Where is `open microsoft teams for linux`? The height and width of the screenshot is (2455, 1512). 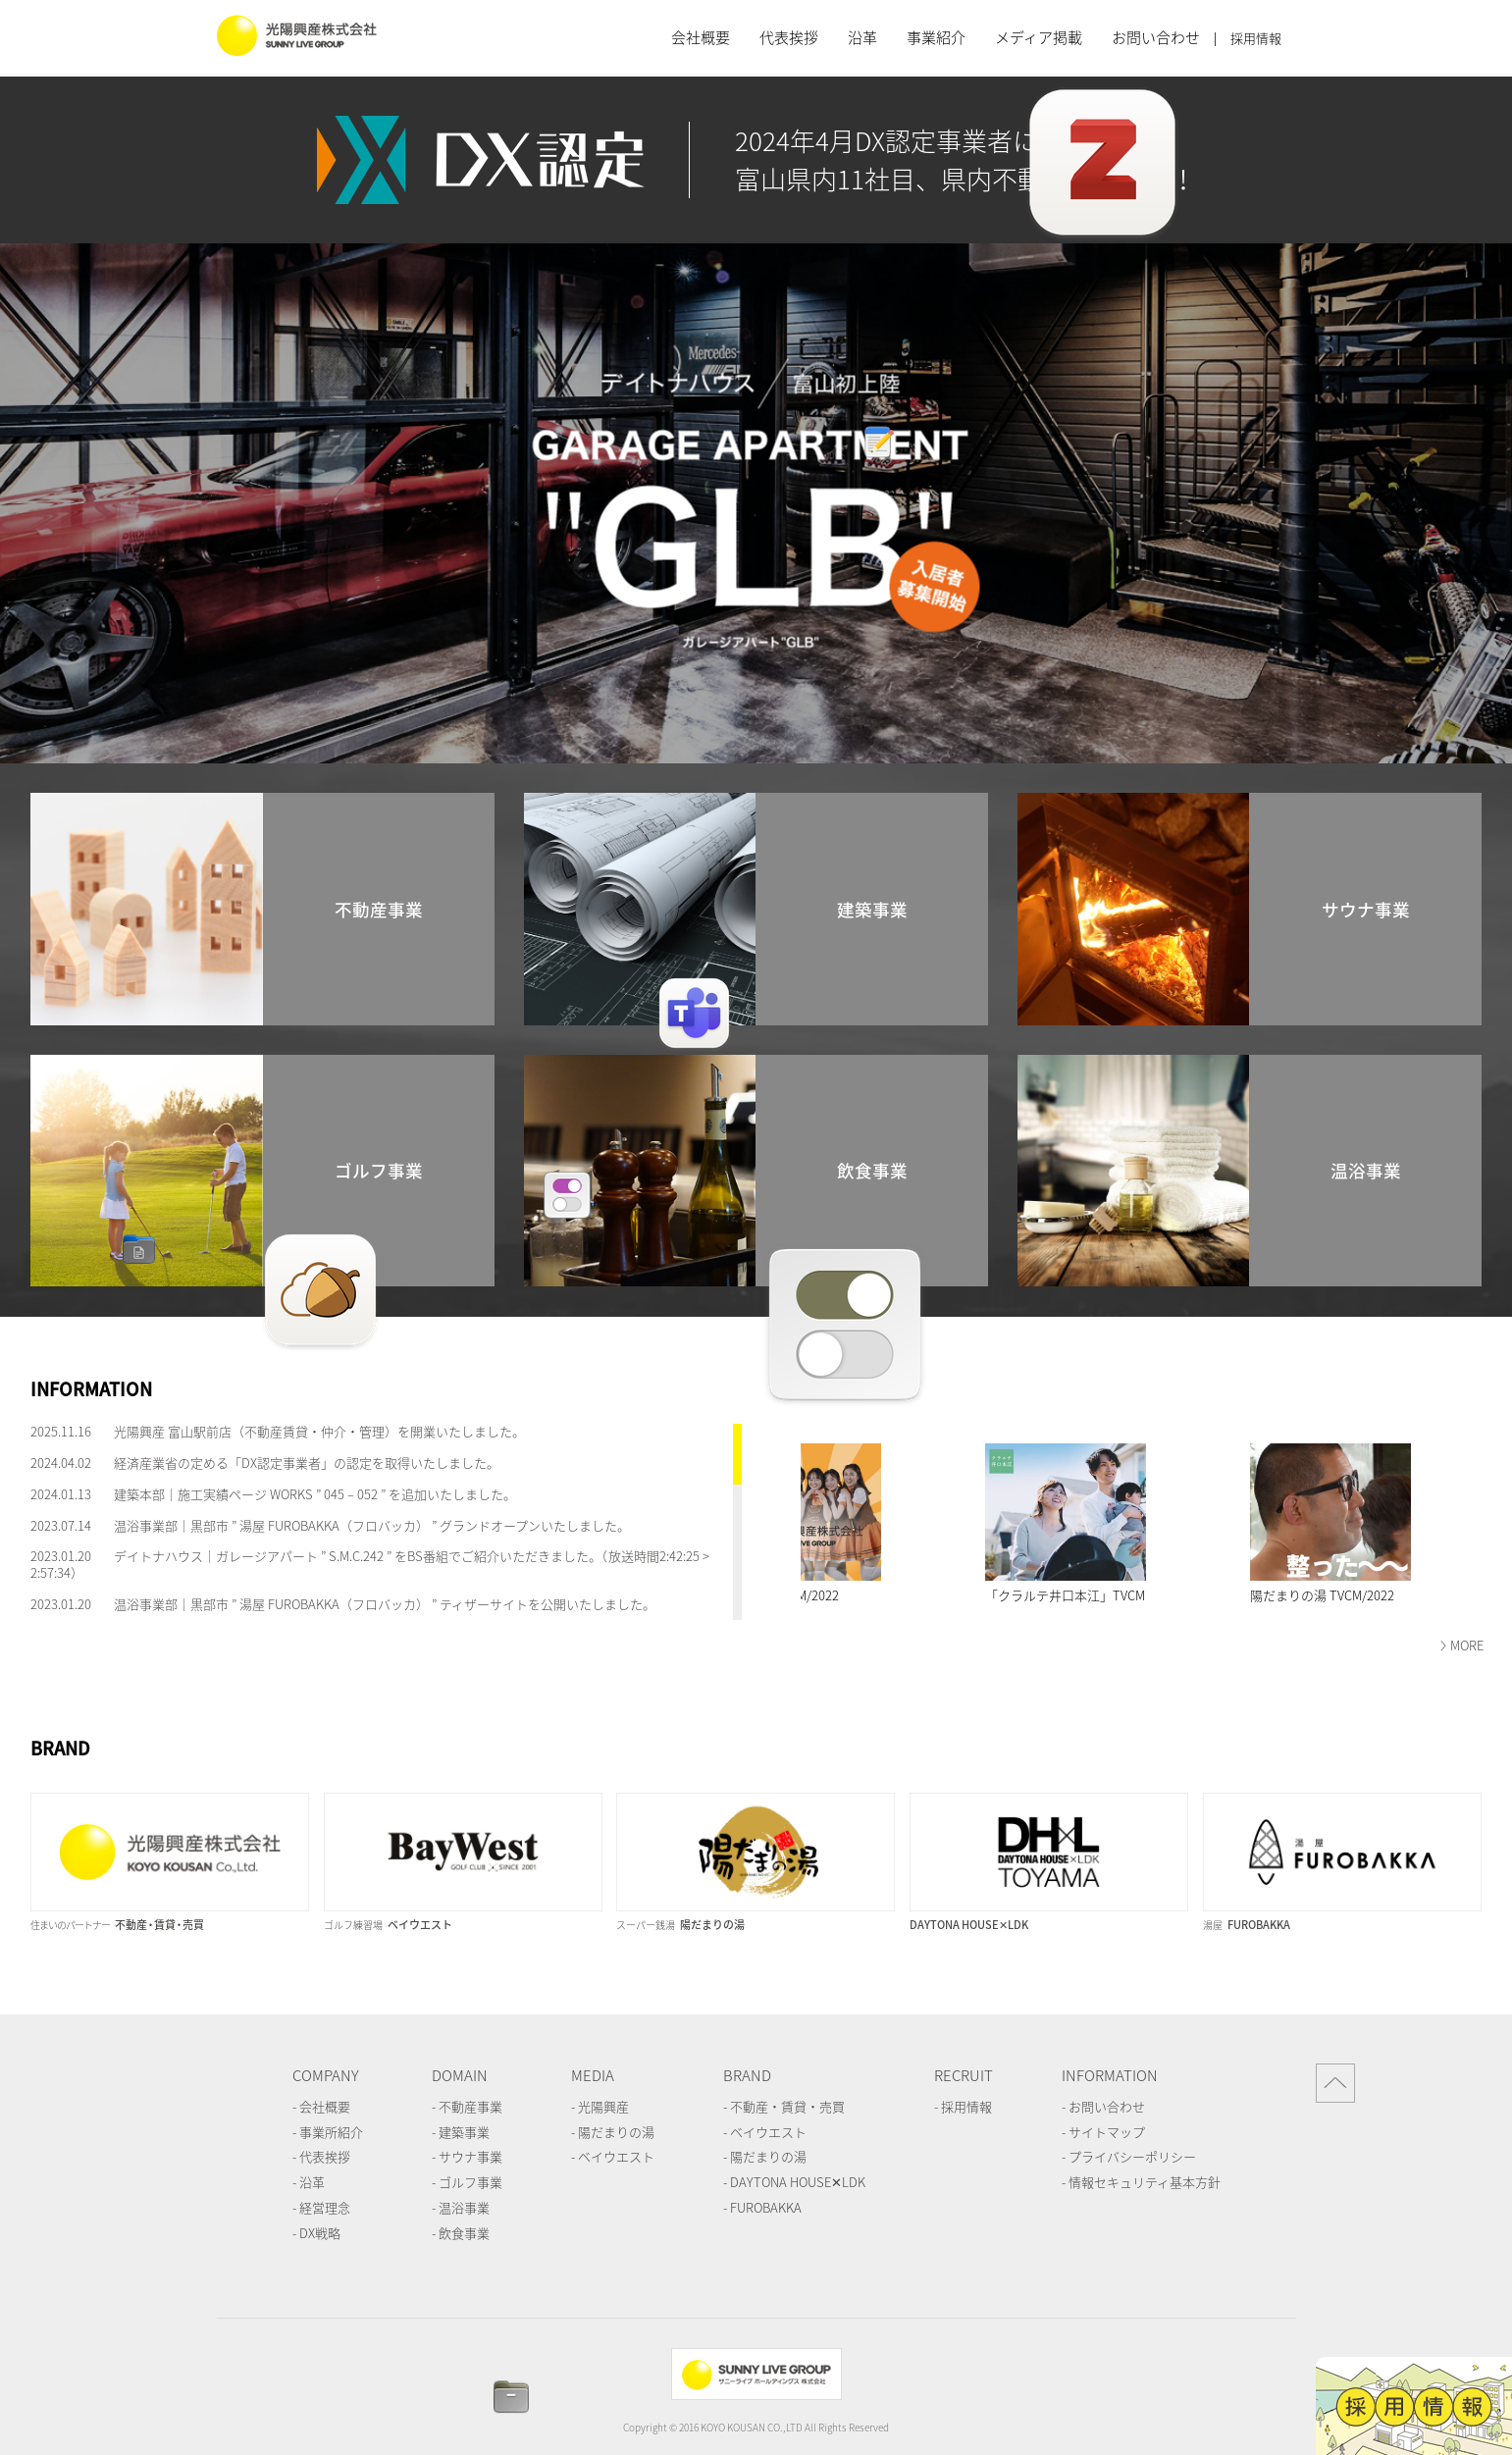
open microsoft teams for linux is located at coordinates (694, 1013).